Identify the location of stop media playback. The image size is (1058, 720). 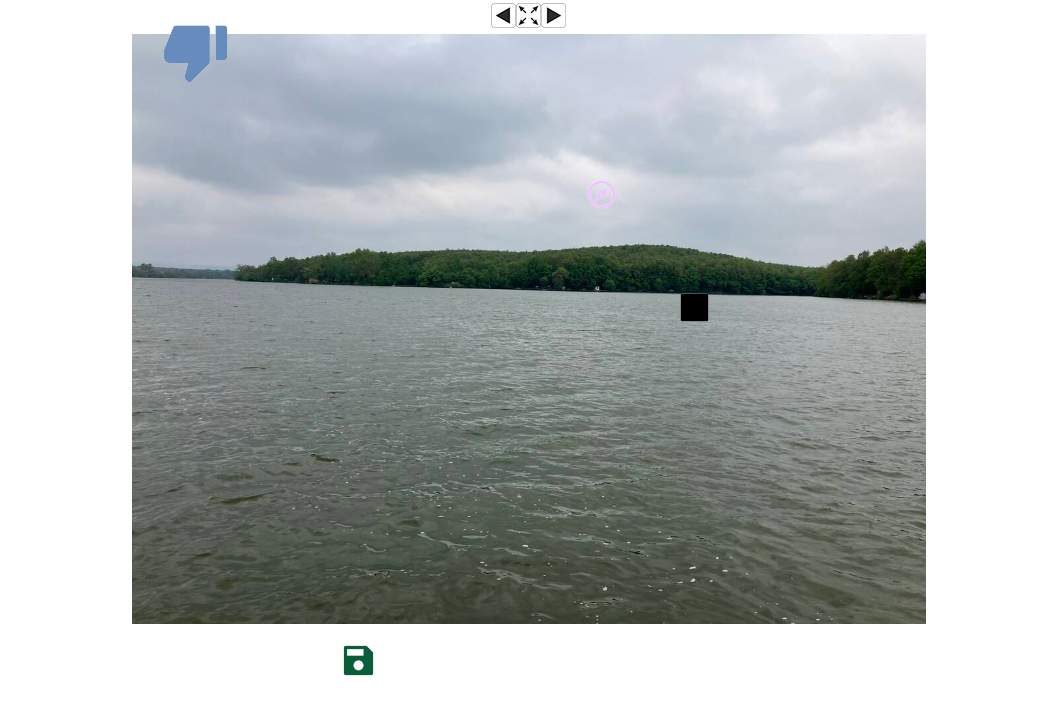
(694, 307).